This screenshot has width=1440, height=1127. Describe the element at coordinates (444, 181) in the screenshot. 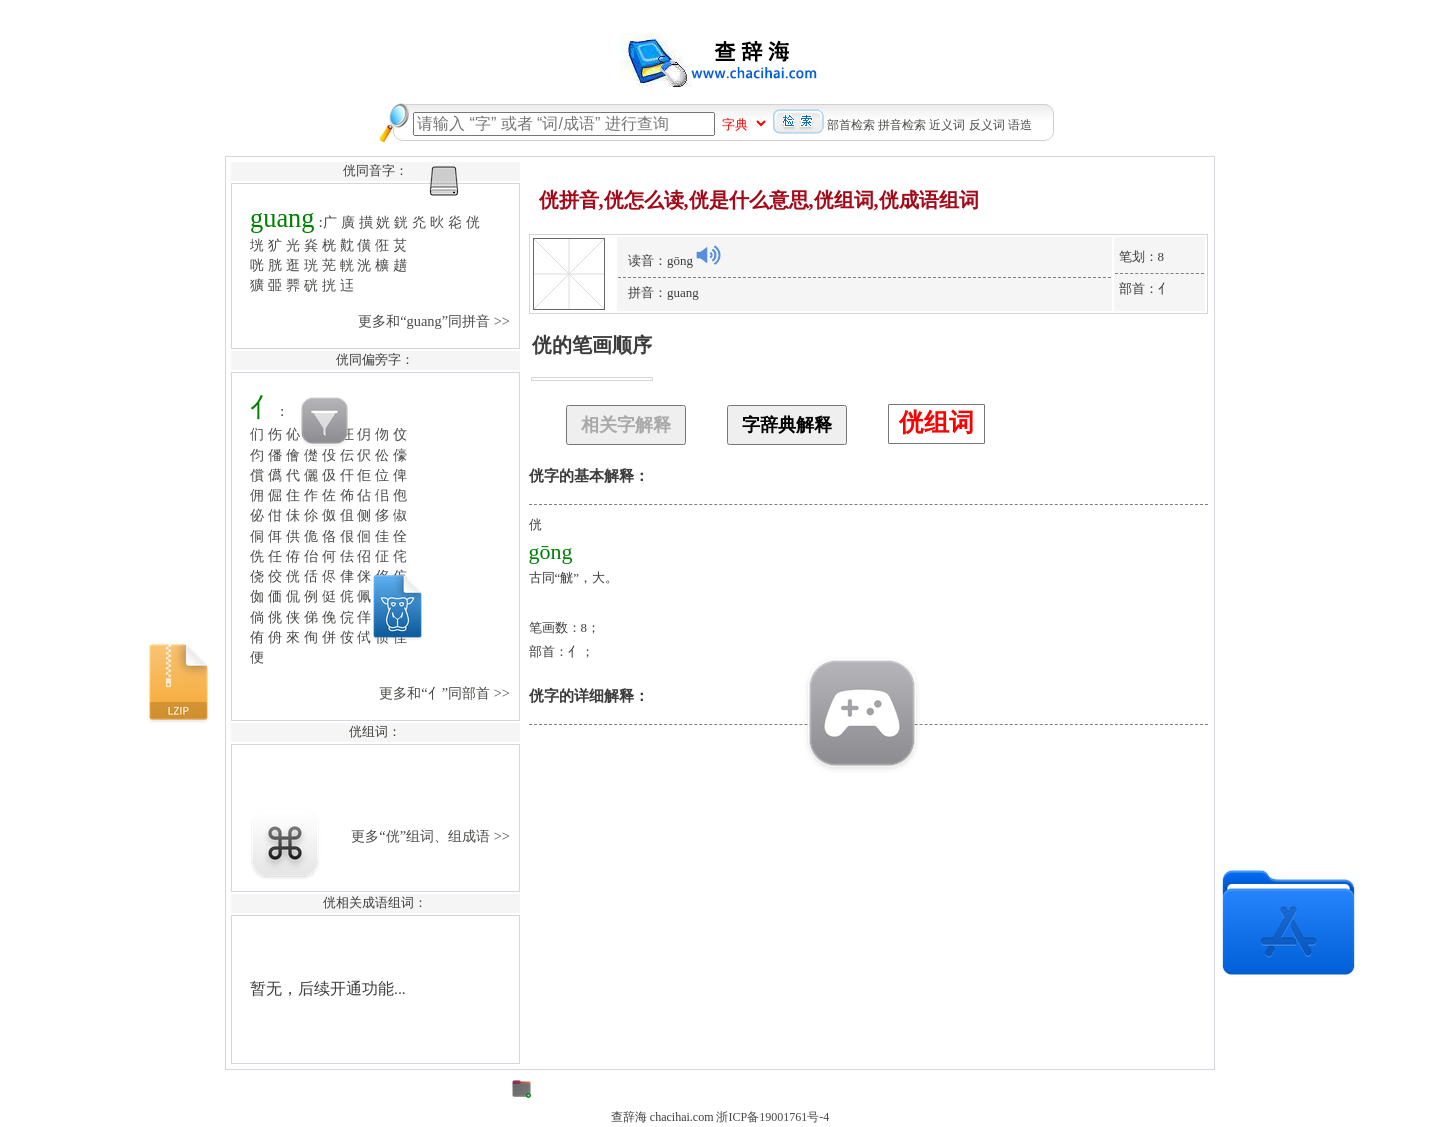

I see `access external drive in sidebar` at that location.